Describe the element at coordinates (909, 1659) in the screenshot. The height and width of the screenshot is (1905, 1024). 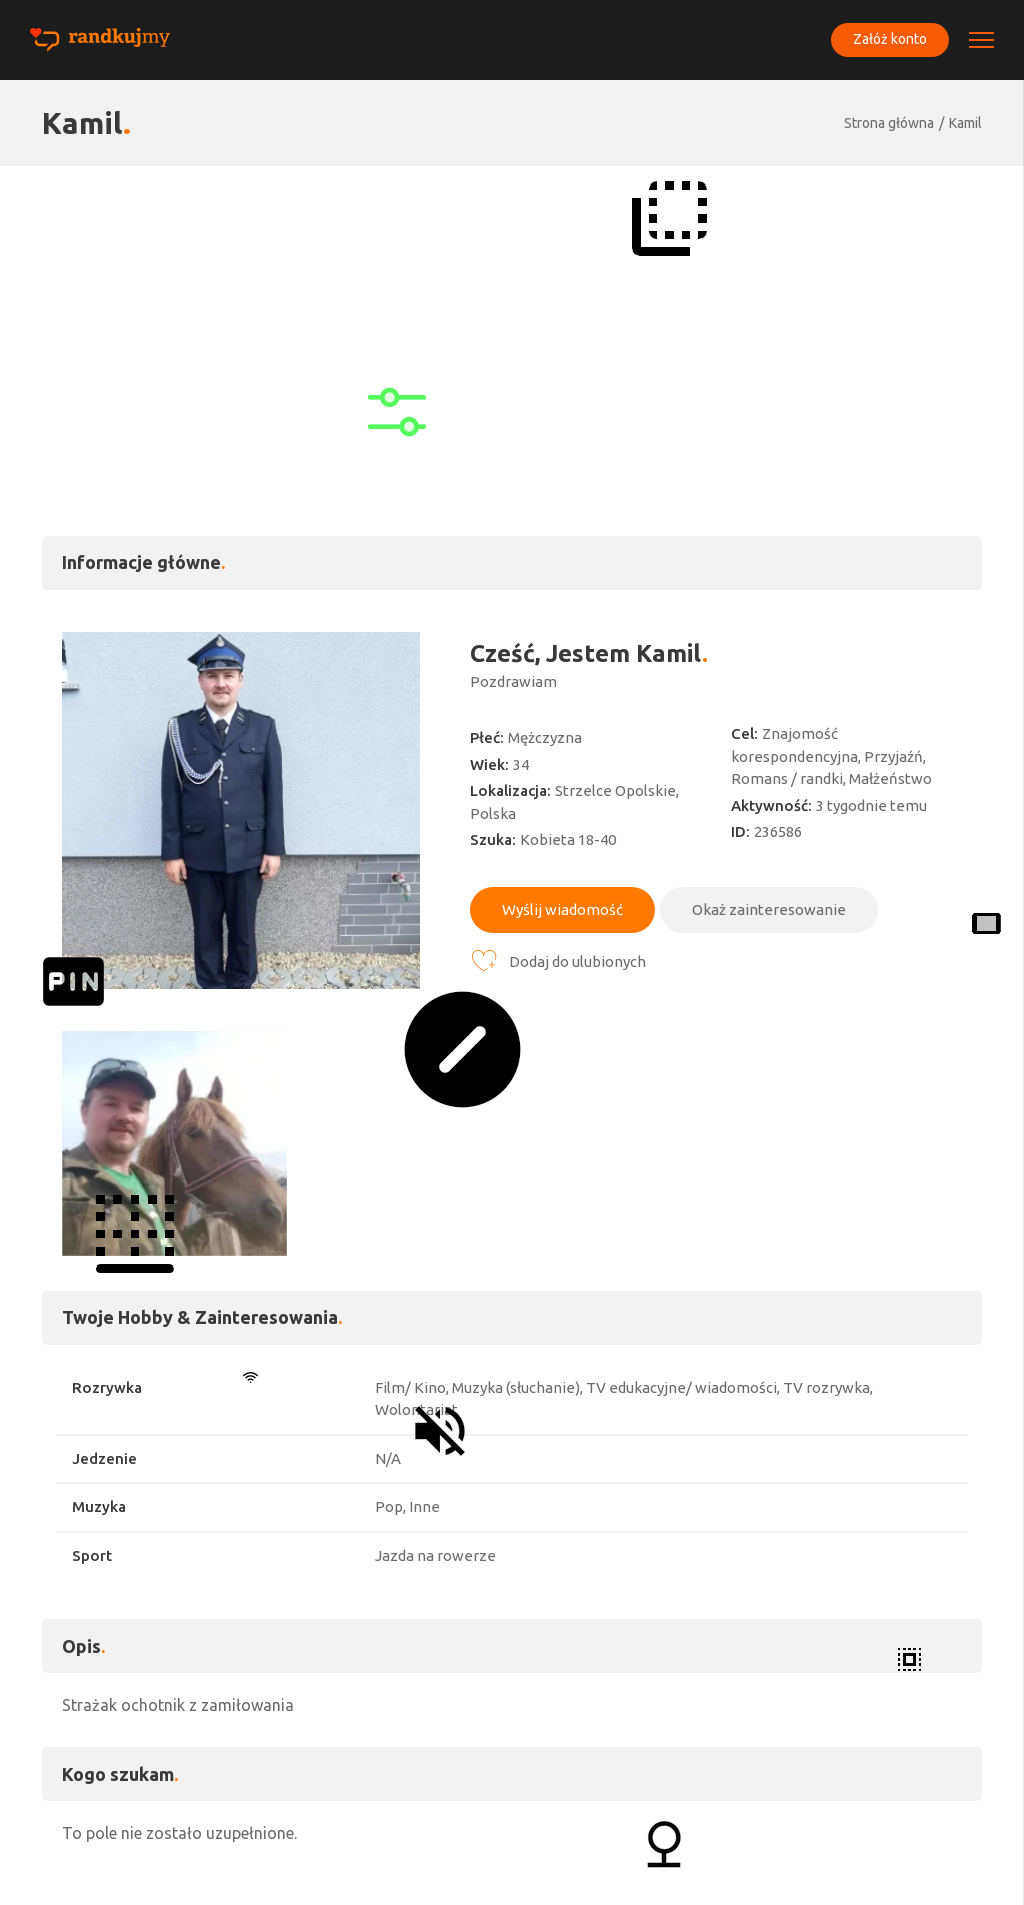
I see `select all items in the current view` at that location.